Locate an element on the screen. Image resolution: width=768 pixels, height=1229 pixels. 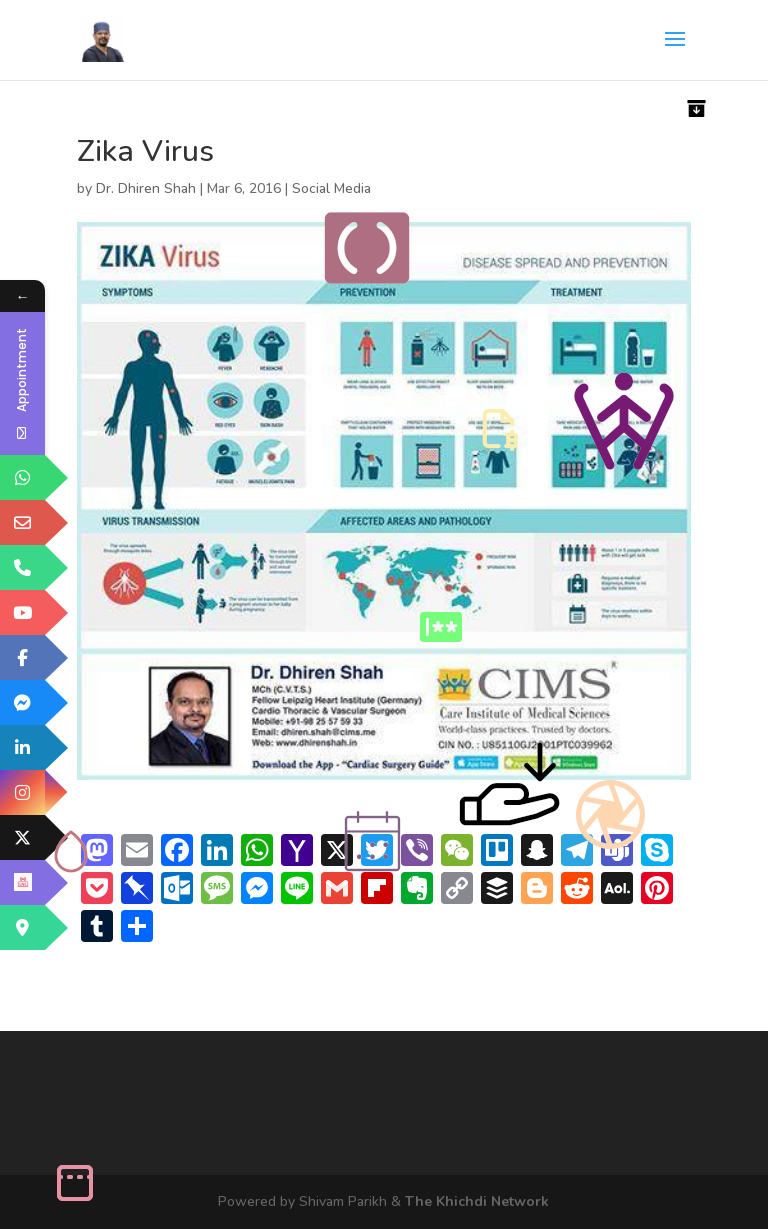
view bitcoin-related document is located at coordinates (498, 428).